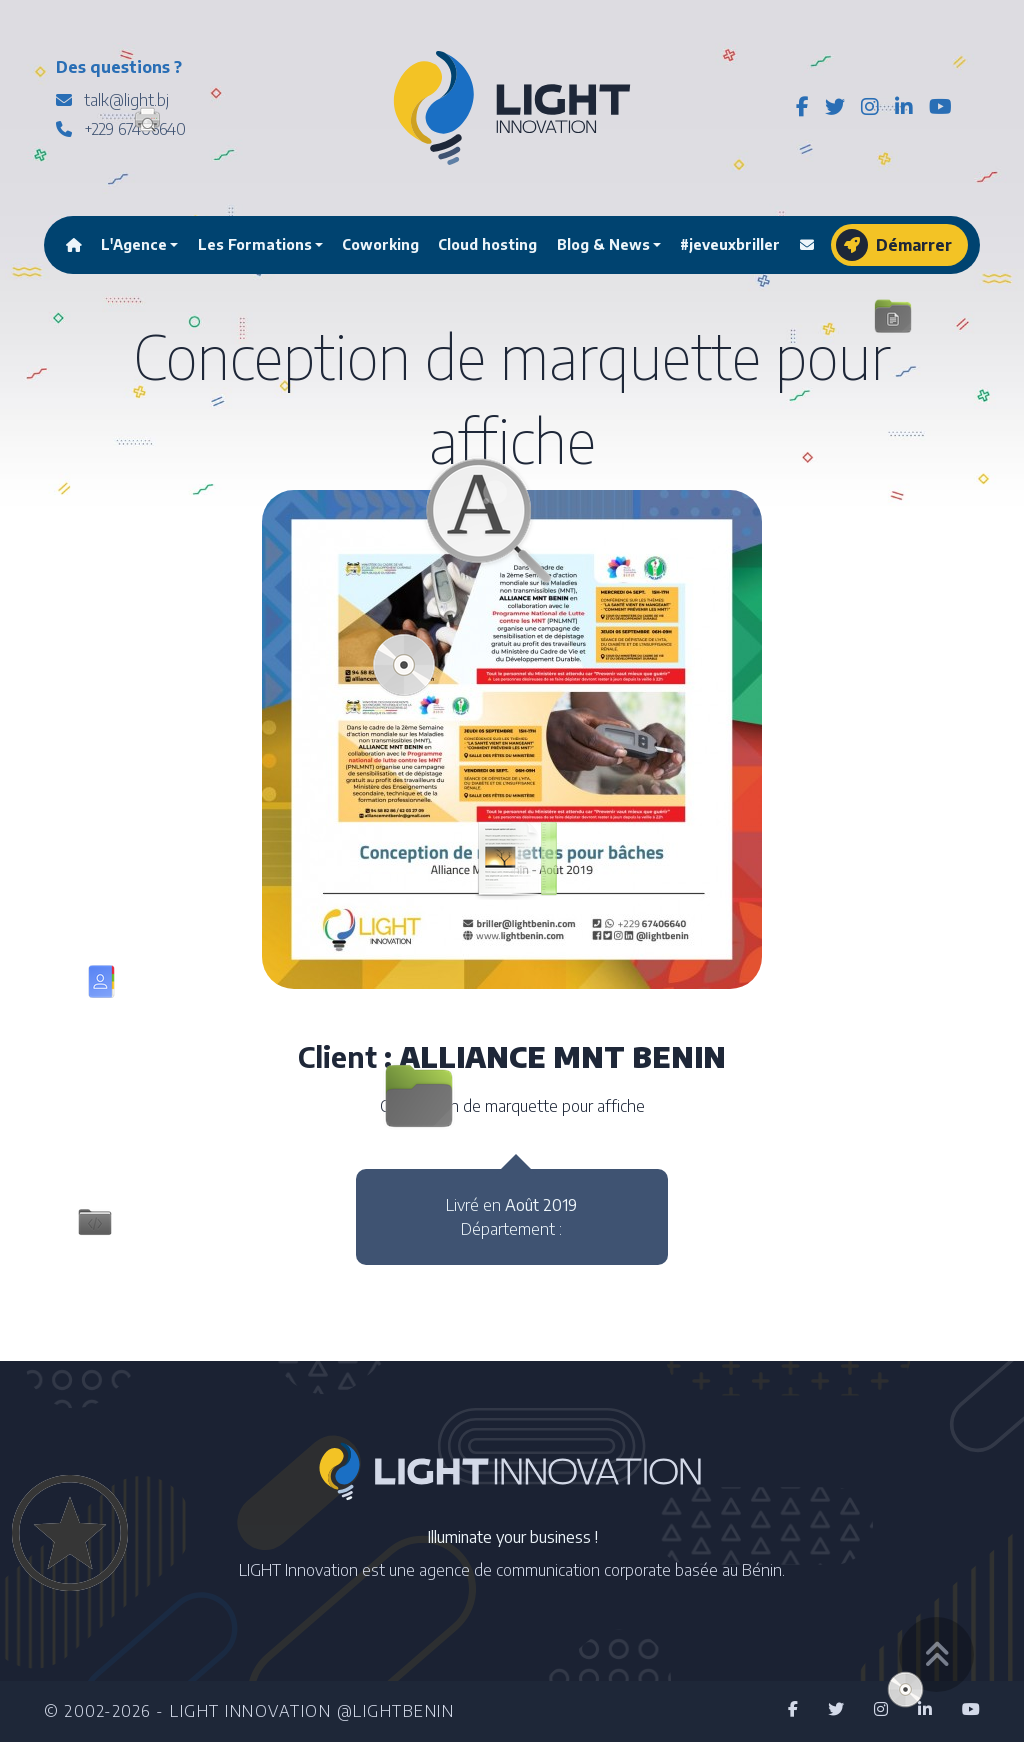 The image size is (1024, 1742). I want to click on document template file type, so click(516, 858).